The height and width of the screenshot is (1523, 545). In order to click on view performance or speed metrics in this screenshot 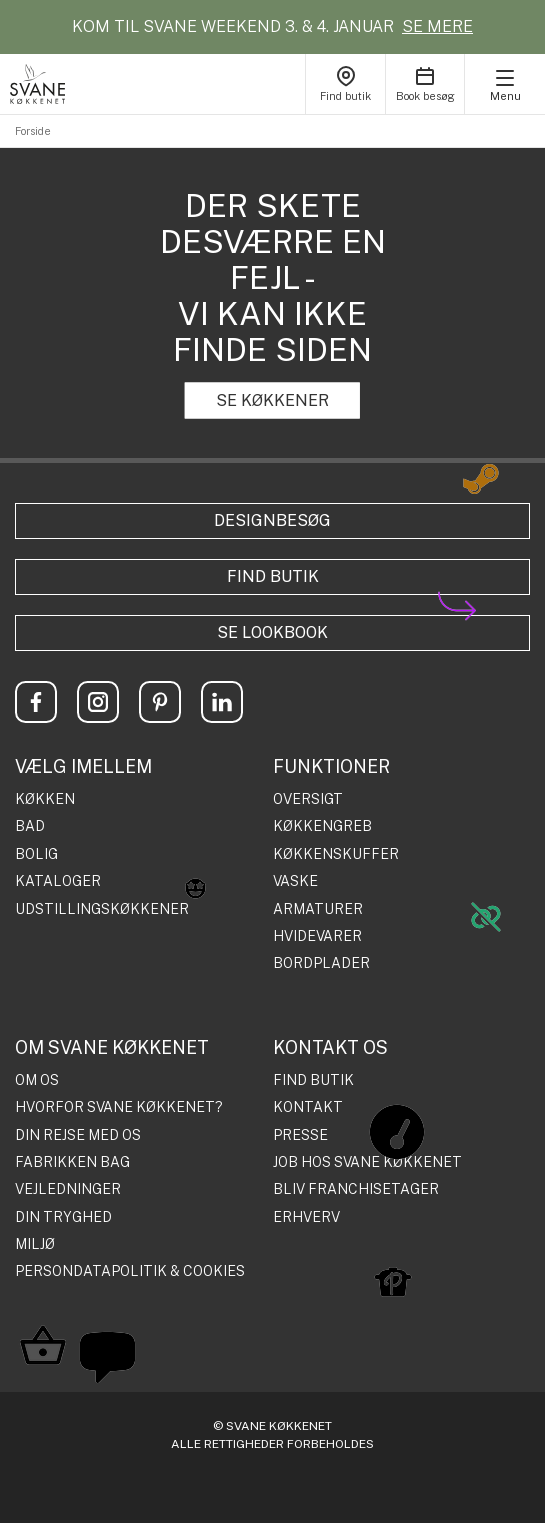, I will do `click(397, 1132)`.